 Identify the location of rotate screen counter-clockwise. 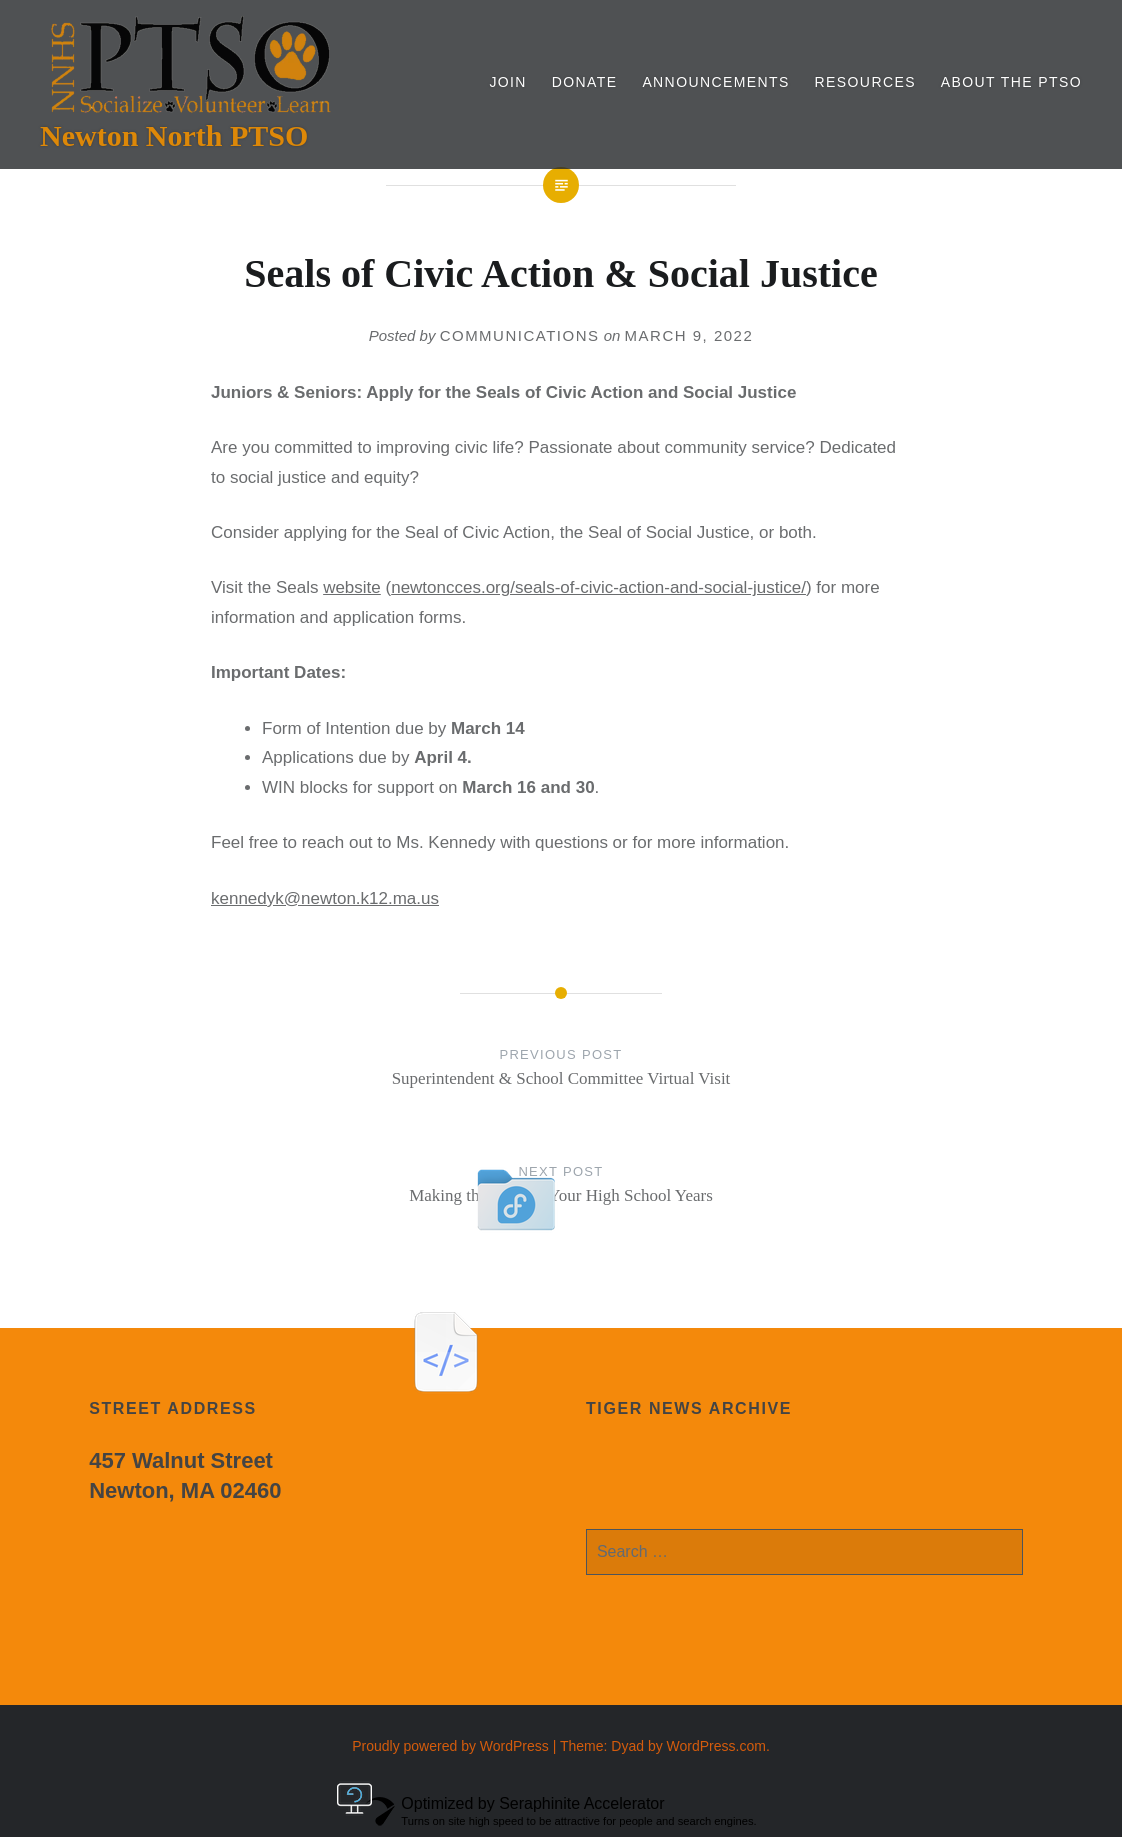
(354, 1798).